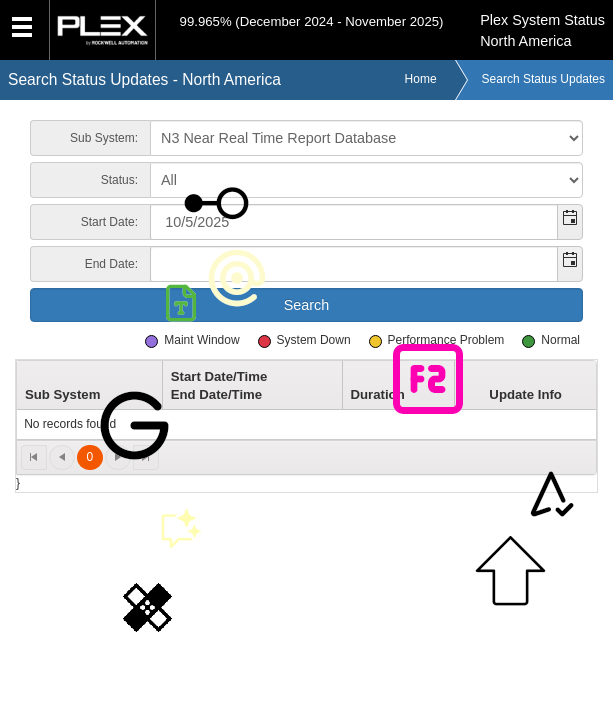 The width and height of the screenshot is (613, 720). I want to click on toggle F2 function key shortcut, so click(428, 379).